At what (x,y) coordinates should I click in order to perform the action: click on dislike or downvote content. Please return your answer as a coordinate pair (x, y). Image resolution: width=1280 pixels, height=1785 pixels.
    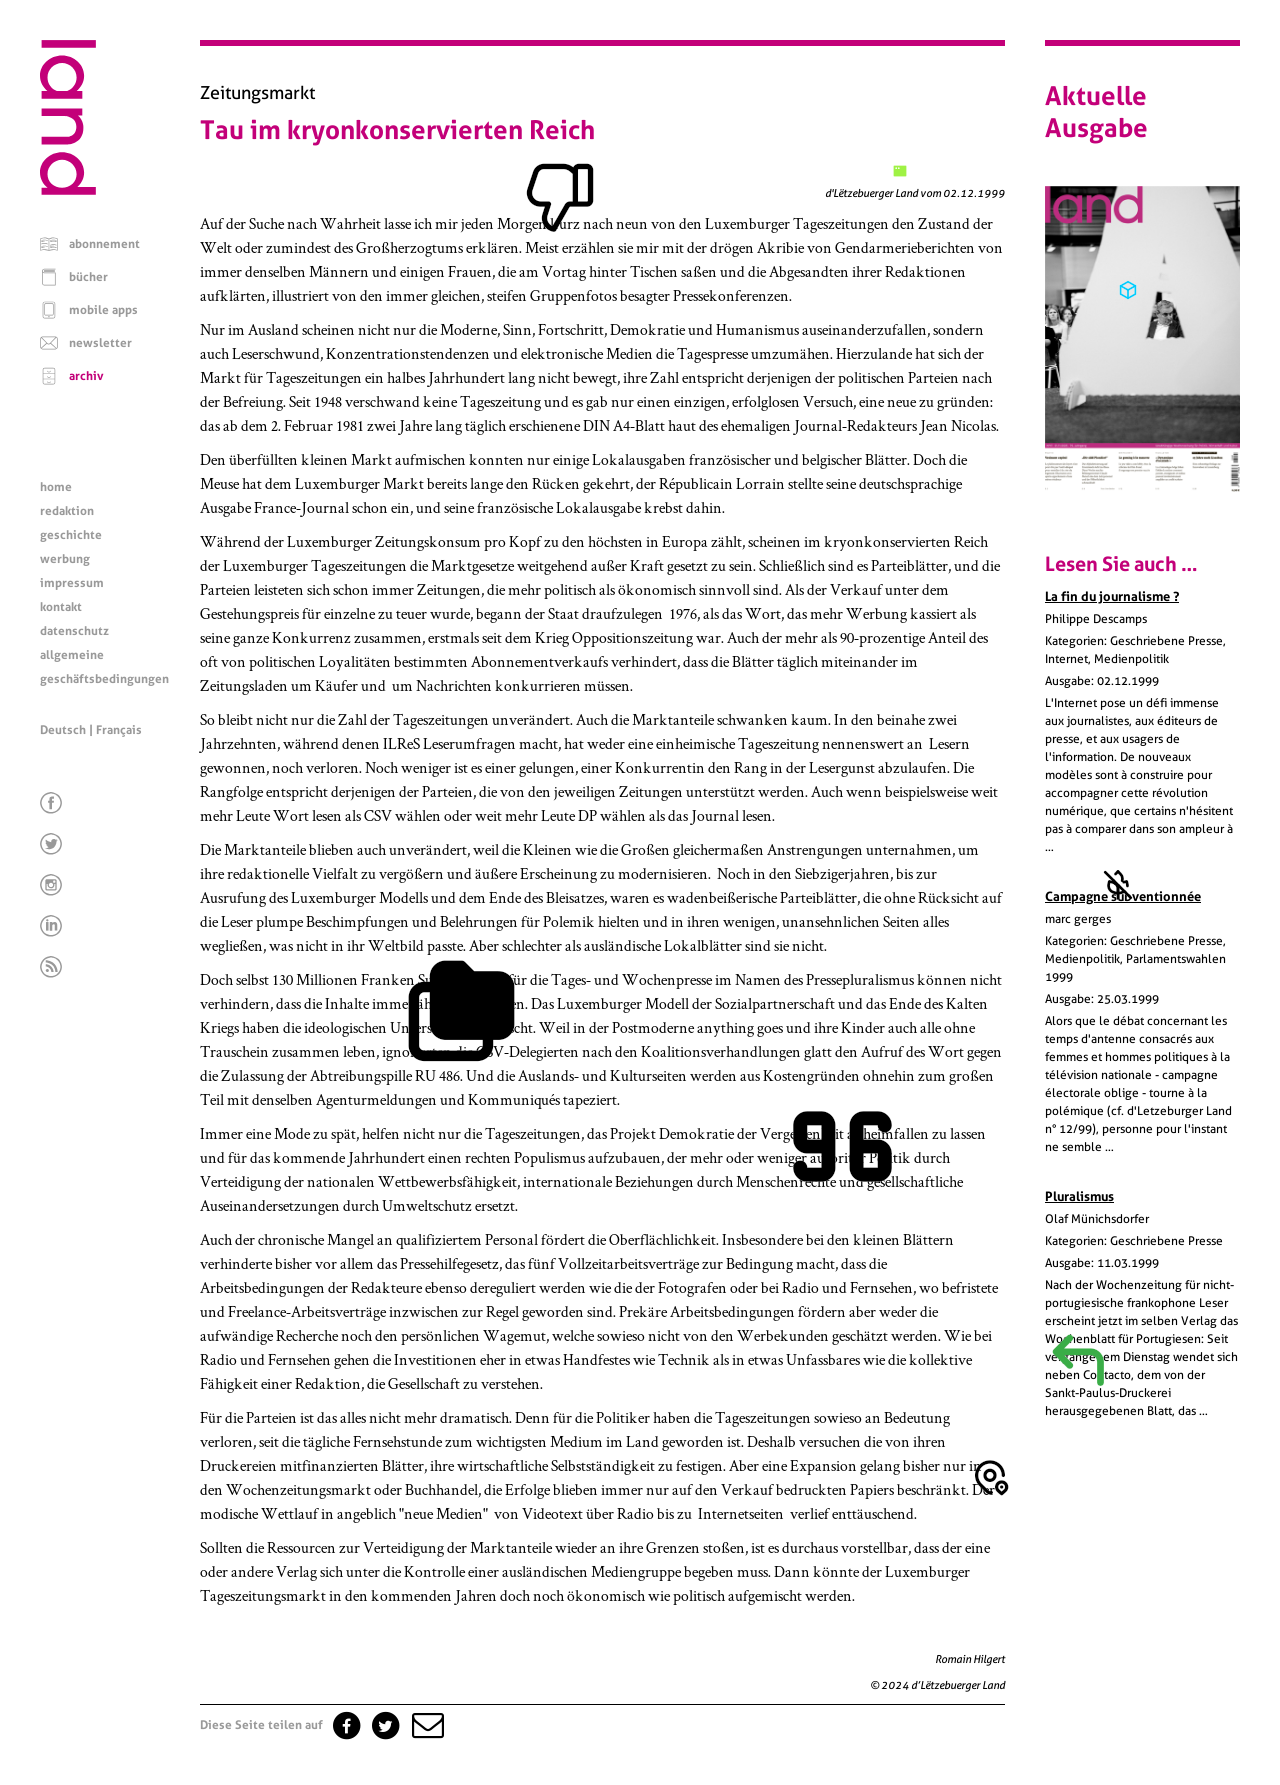
    Looking at the image, I should click on (561, 196).